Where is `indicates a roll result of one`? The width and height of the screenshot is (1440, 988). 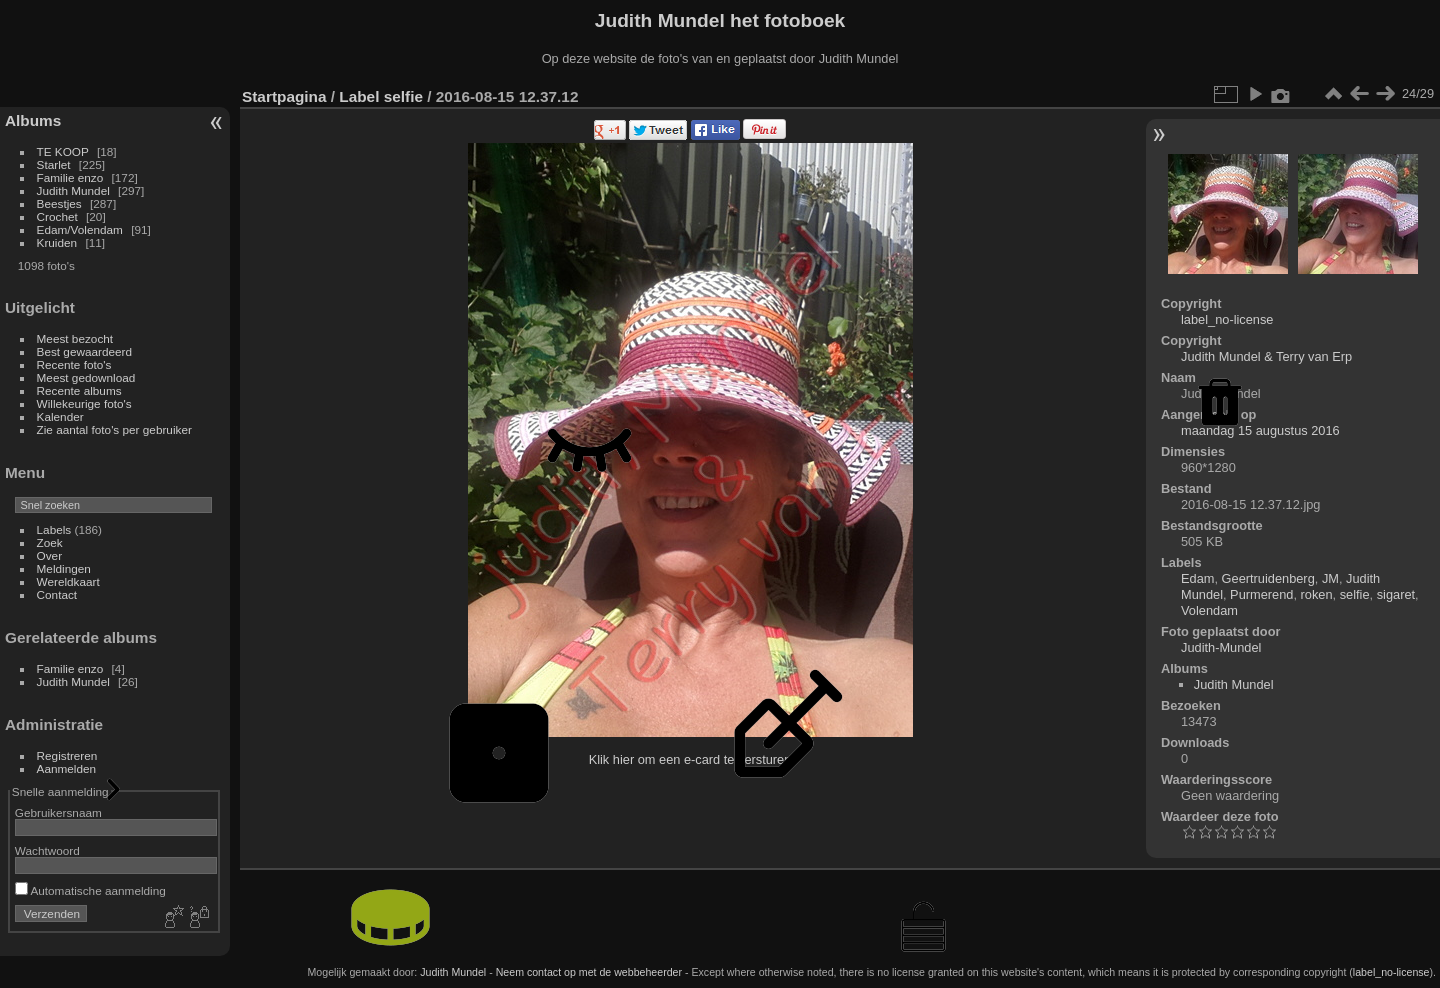 indicates a roll result of one is located at coordinates (499, 753).